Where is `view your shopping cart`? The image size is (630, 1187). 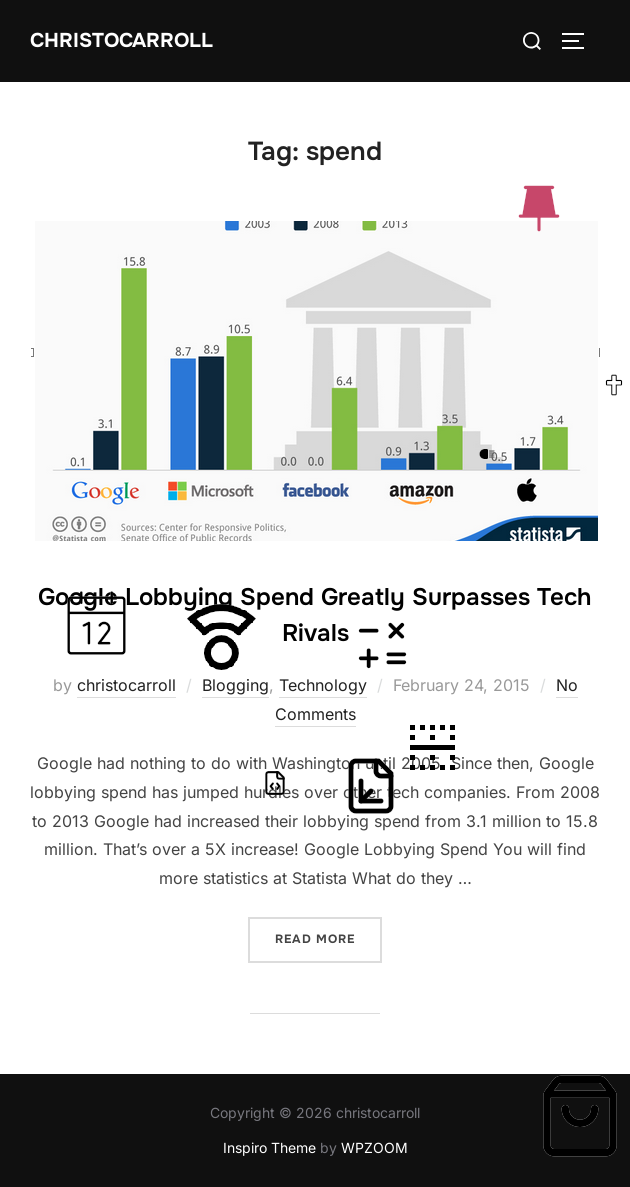 view your shopping cart is located at coordinates (580, 1116).